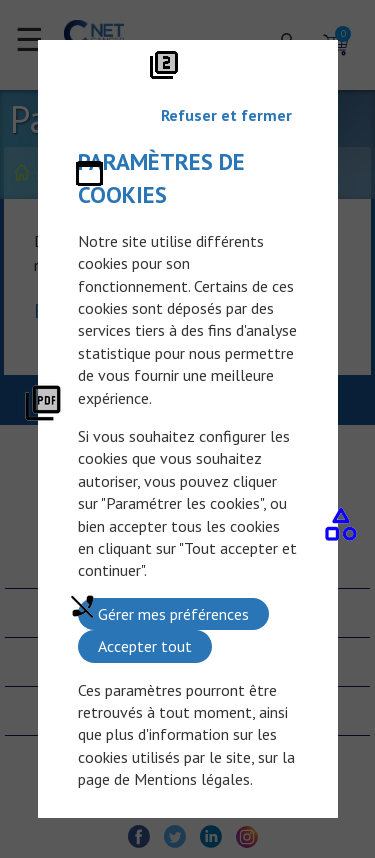 The image size is (375, 858). What do you see at coordinates (341, 525) in the screenshot?
I see `access shape tools or drawing options` at bounding box center [341, 525].